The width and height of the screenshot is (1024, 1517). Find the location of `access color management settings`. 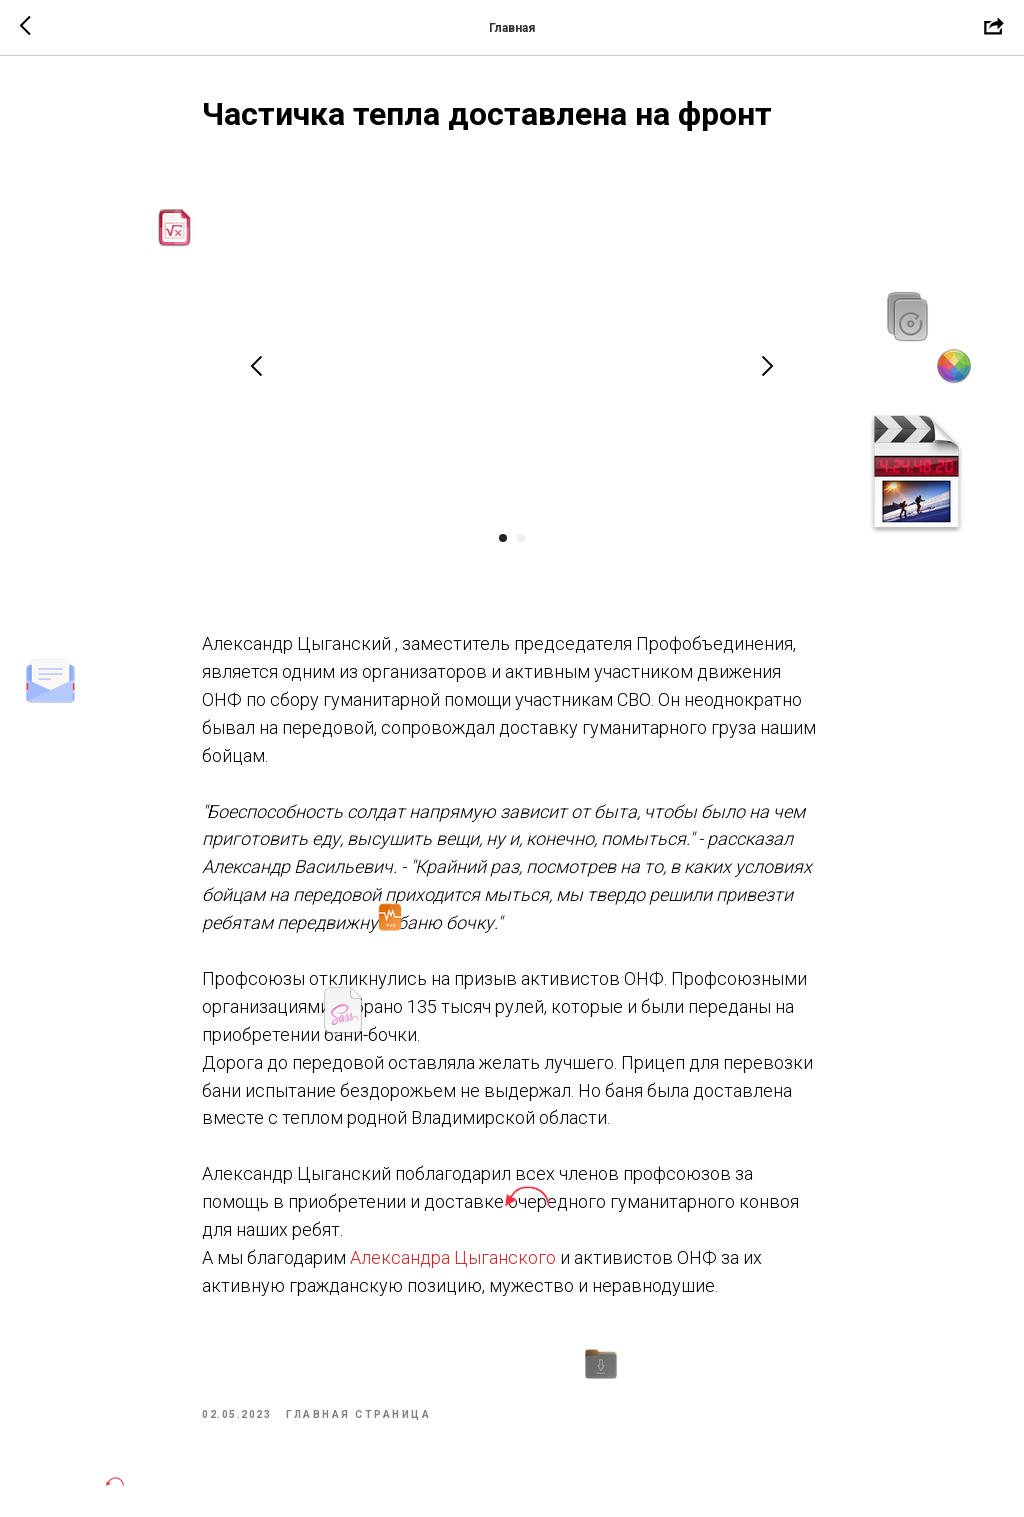

access color management settings is located at coordinates (954, 366).